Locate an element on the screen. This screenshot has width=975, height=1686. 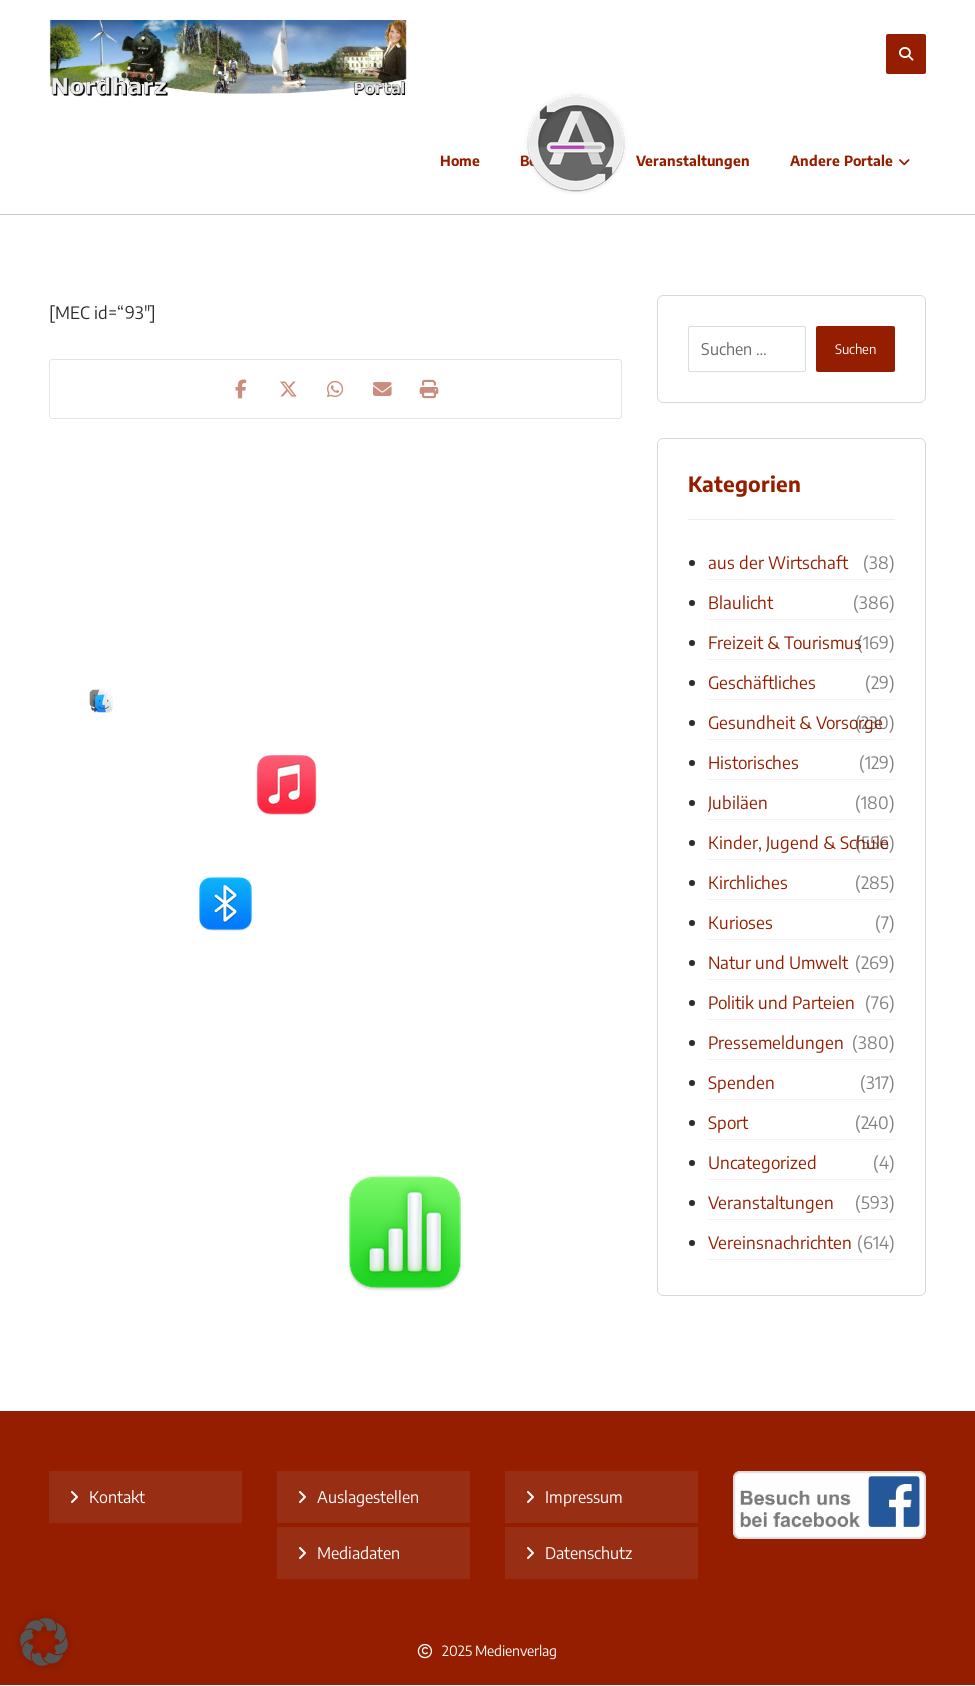
open bluetooth file exchange app is located at coordinates (225, 903).